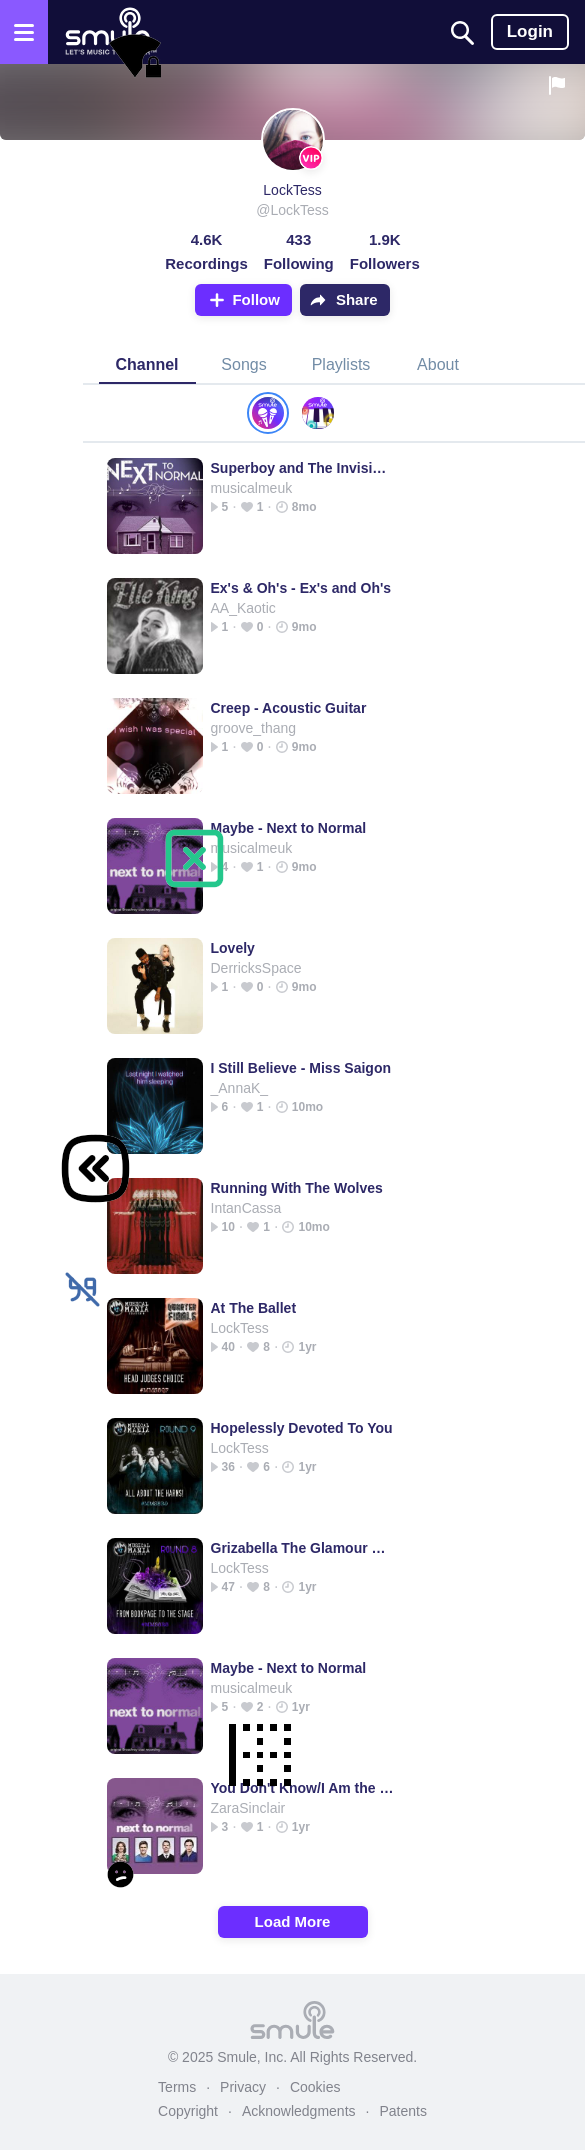  What do you see at coordinates (194, 858) in the screenshot?
I see `close or dismiss a dialog box` at bounding box center [194, 858].